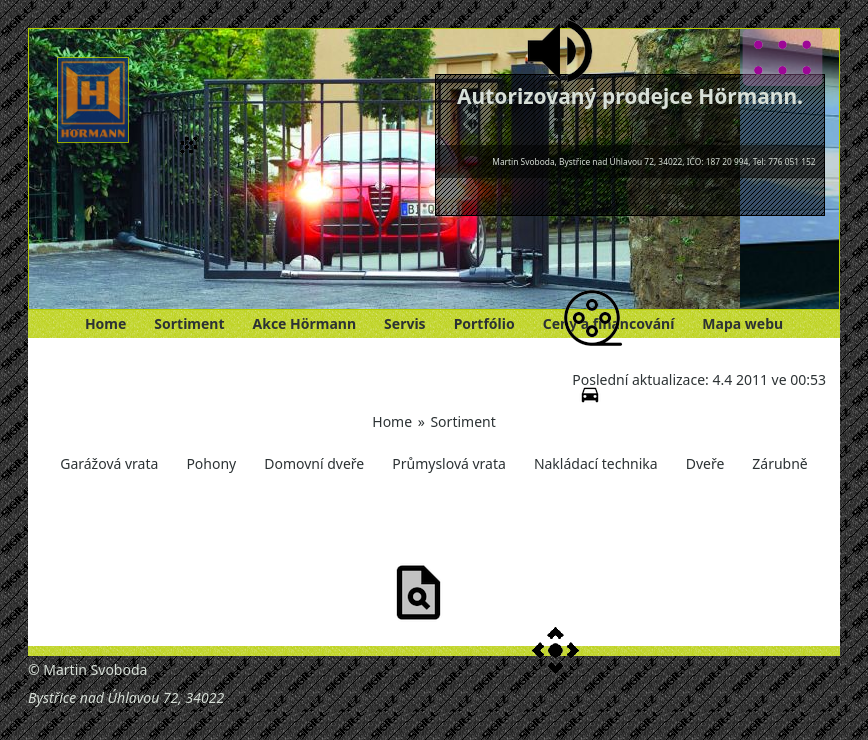  I want to click on search within a document, so click(418, 592).